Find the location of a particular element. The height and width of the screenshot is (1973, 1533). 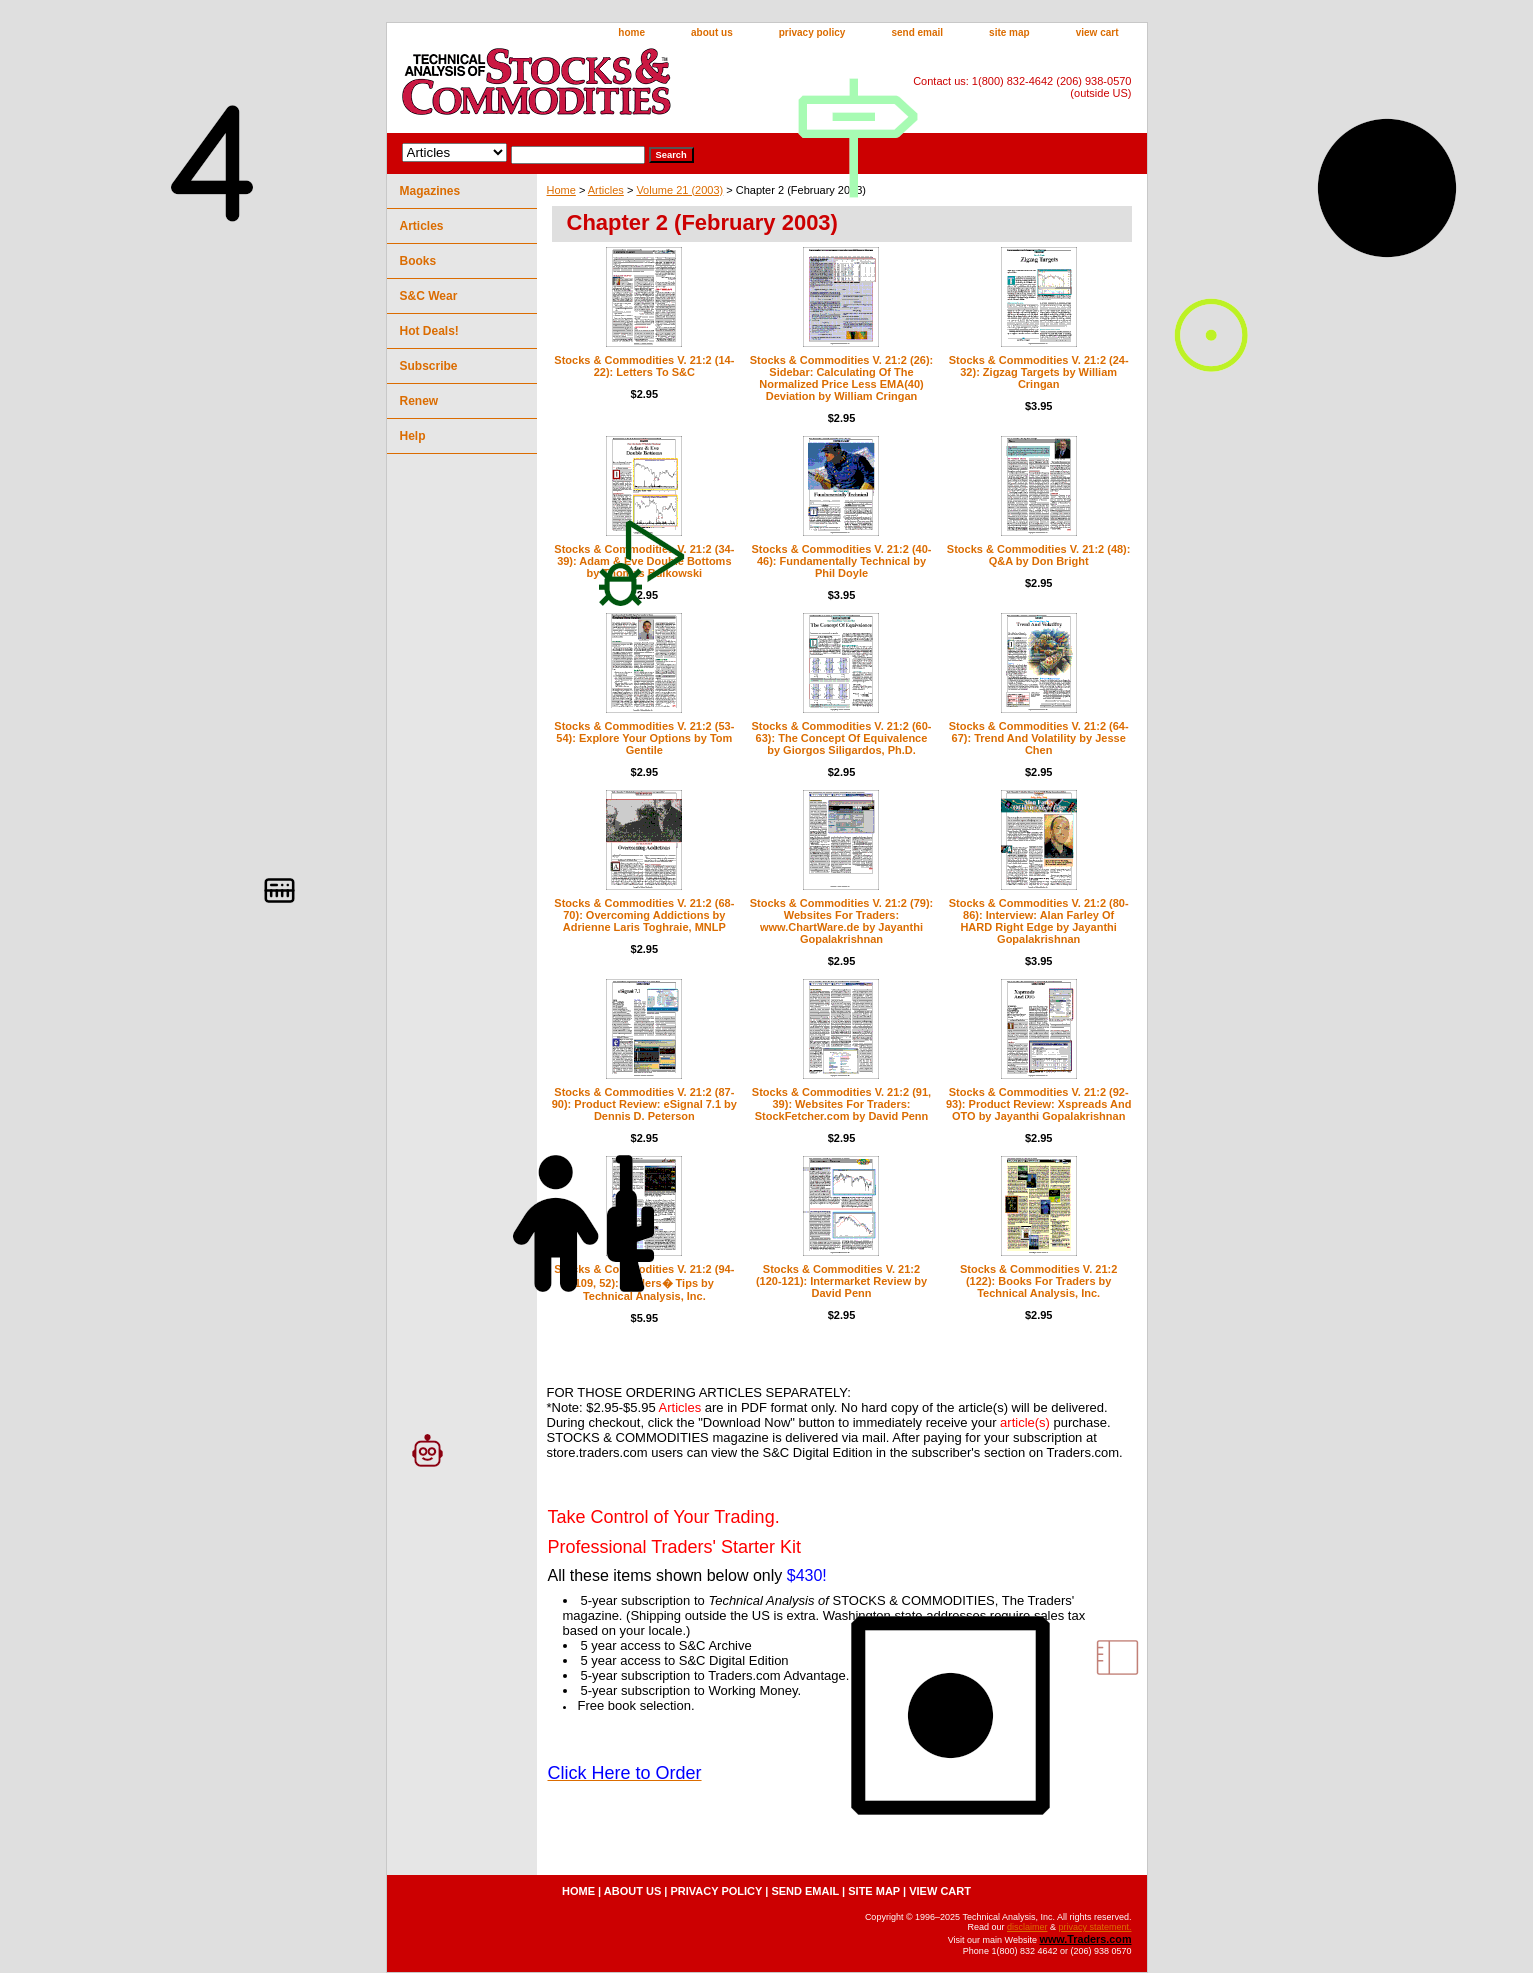

start debugging session is located at coordinates (642, 563).